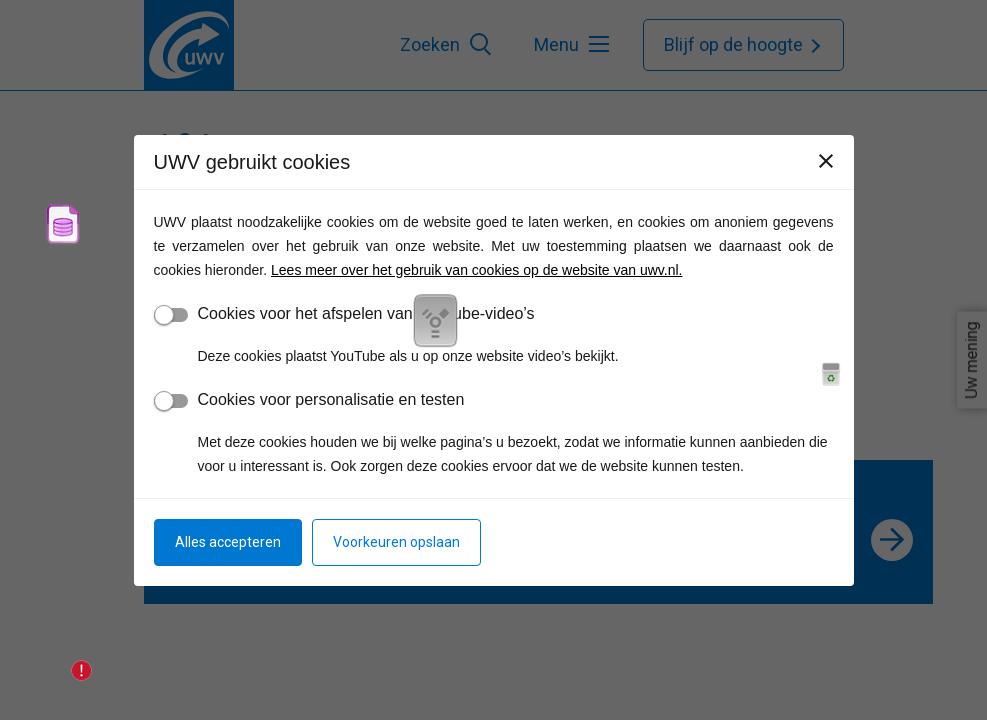  What do you see at coordinates (81, 670) in the screenshot?
I see `indicates a critical error or dangerous action` at bounding box center [81, 670].